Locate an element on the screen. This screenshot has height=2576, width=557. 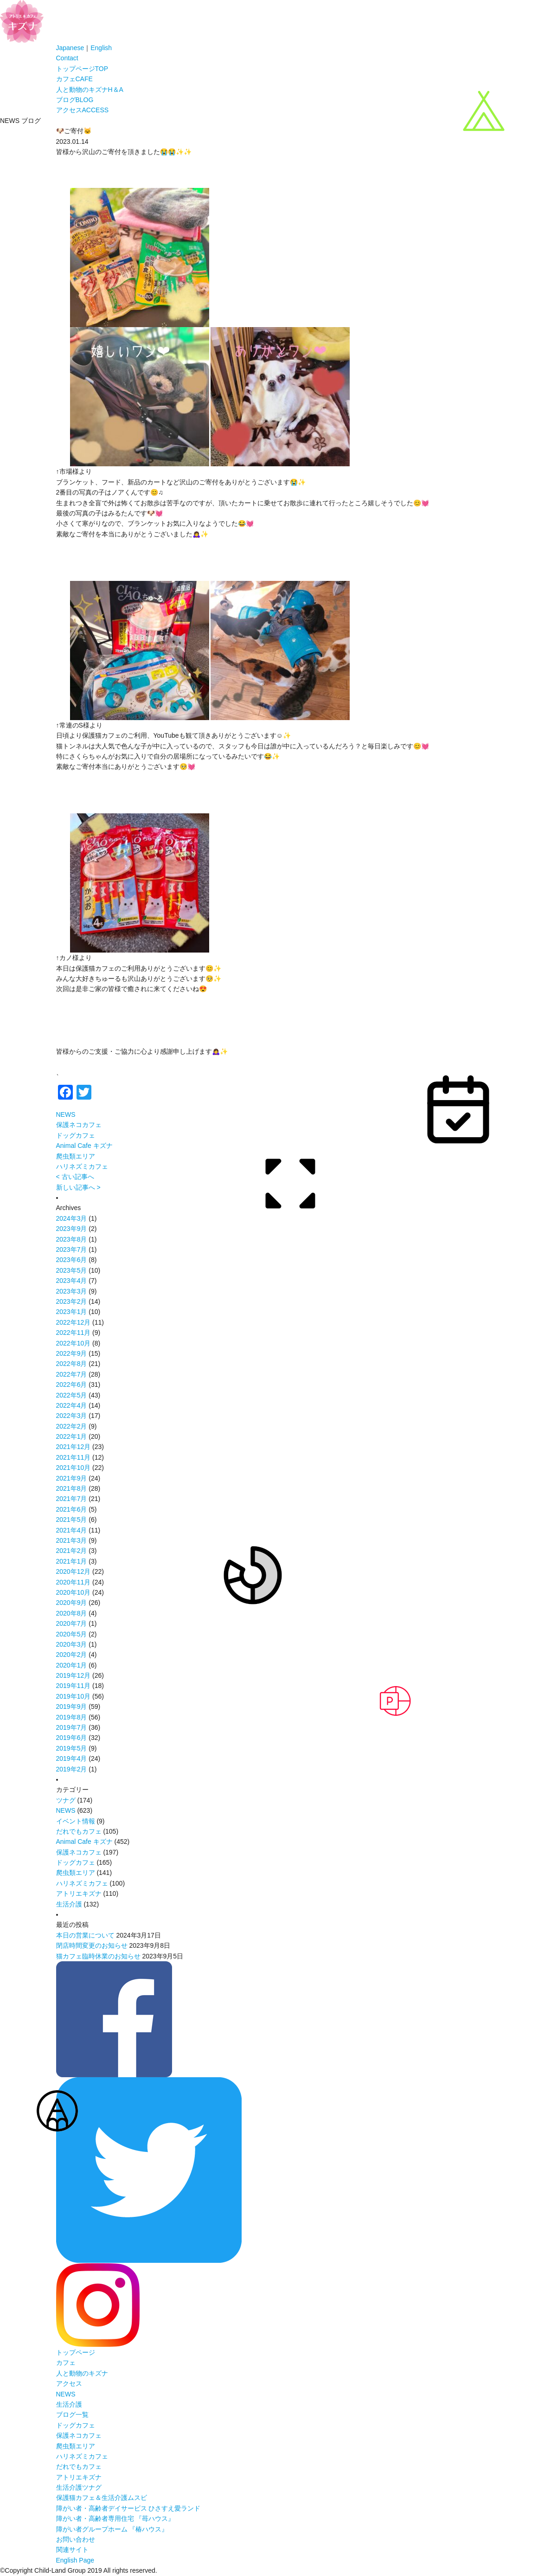
view camping or outdoor accommodations is located at coordinates (484, 113).